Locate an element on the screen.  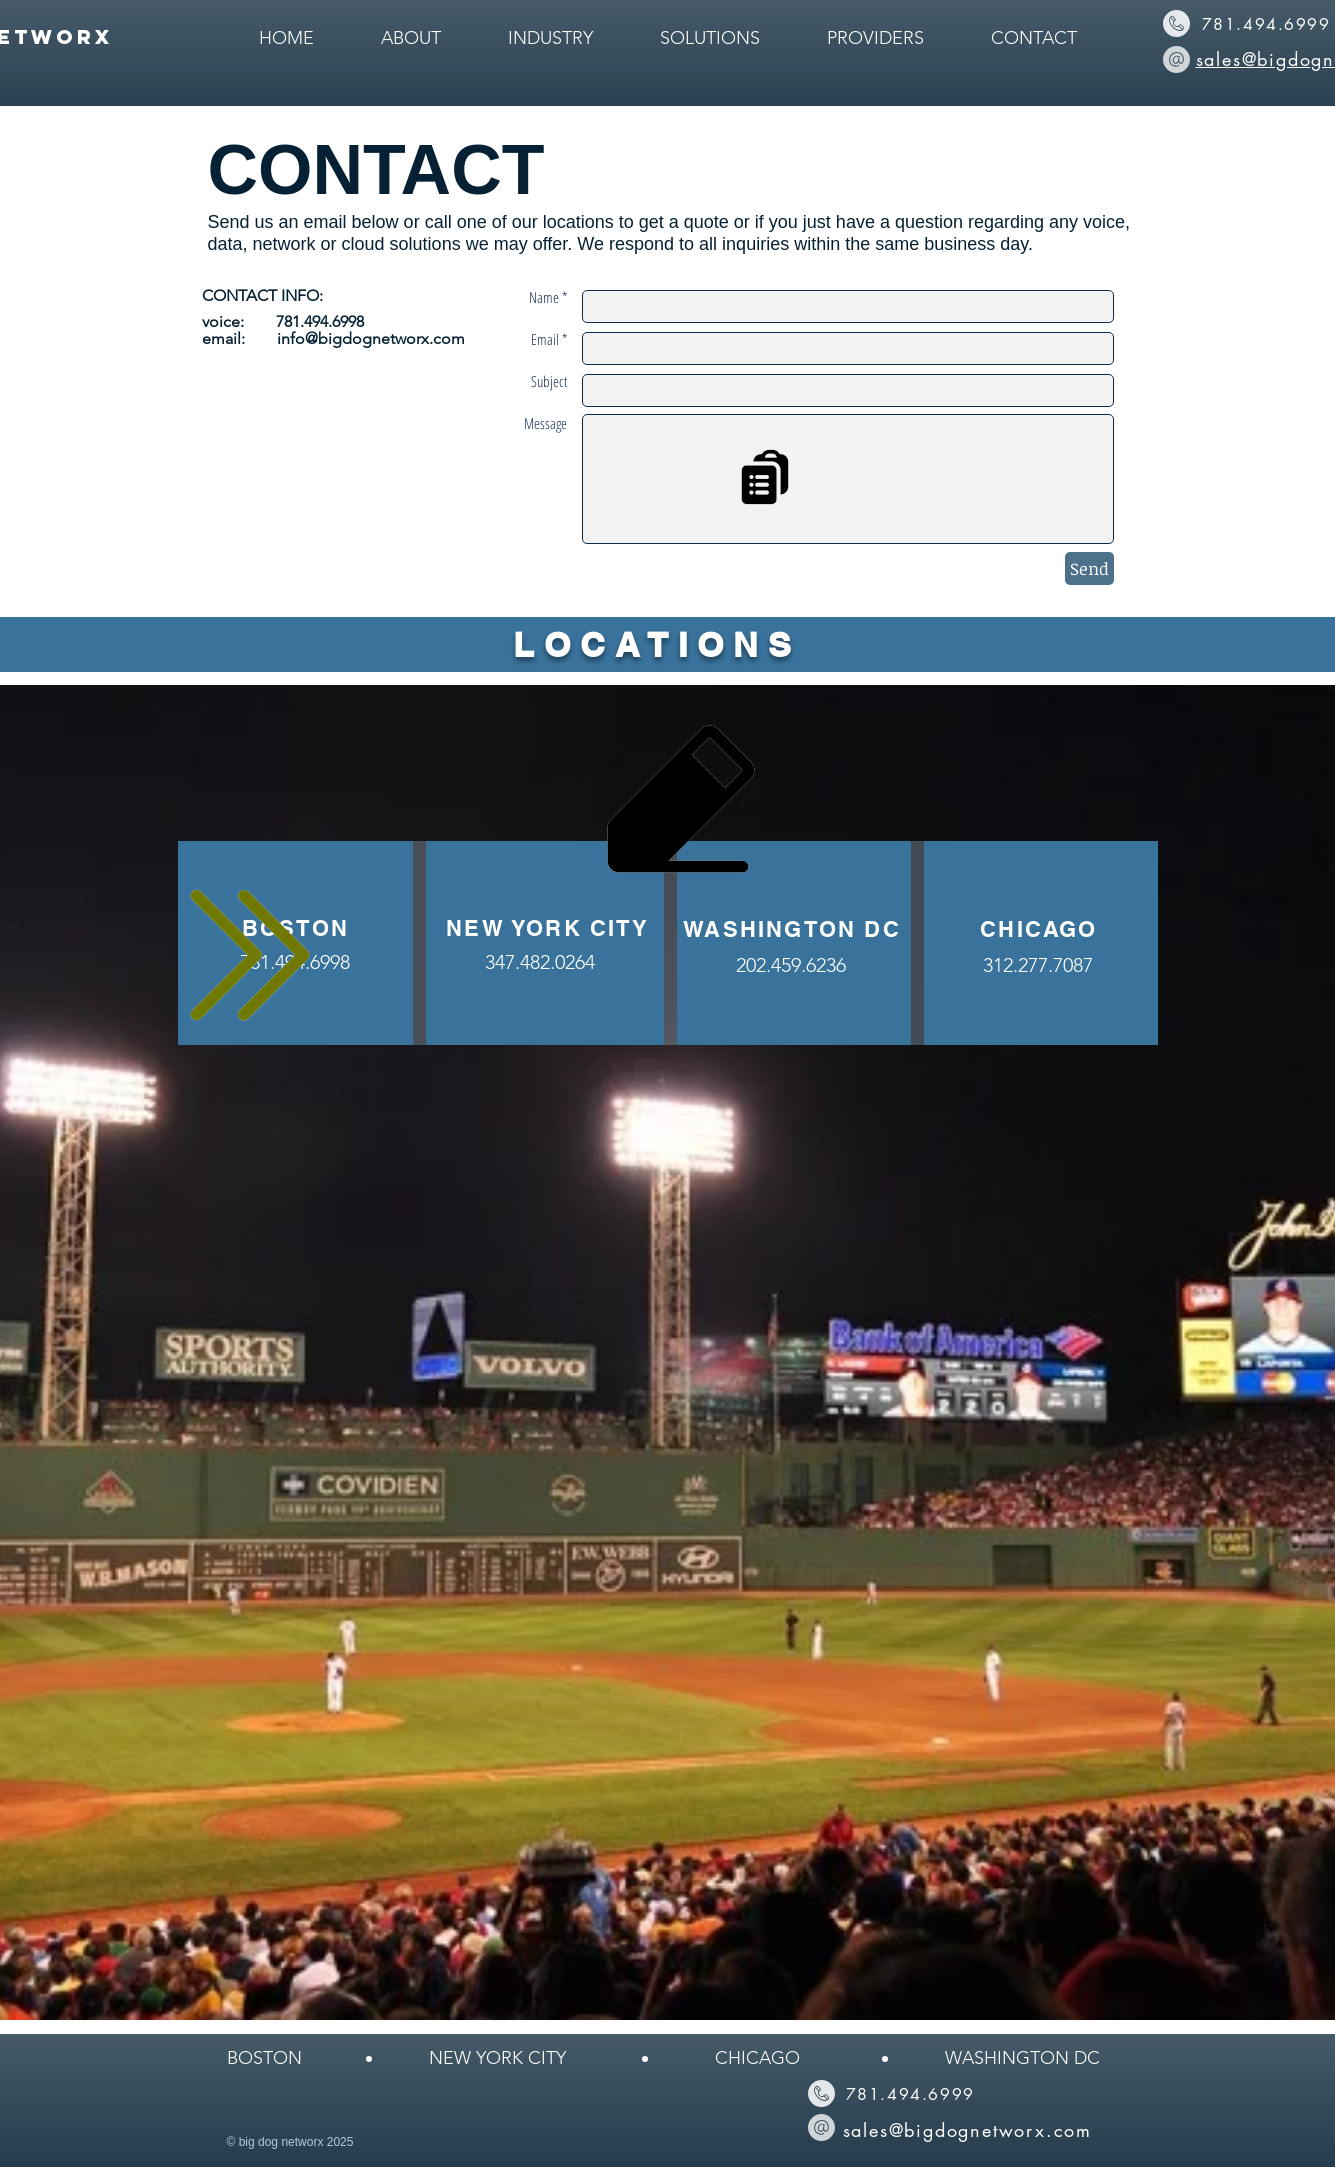
skip forward or advance quickly is located at coordinates (250, 955).